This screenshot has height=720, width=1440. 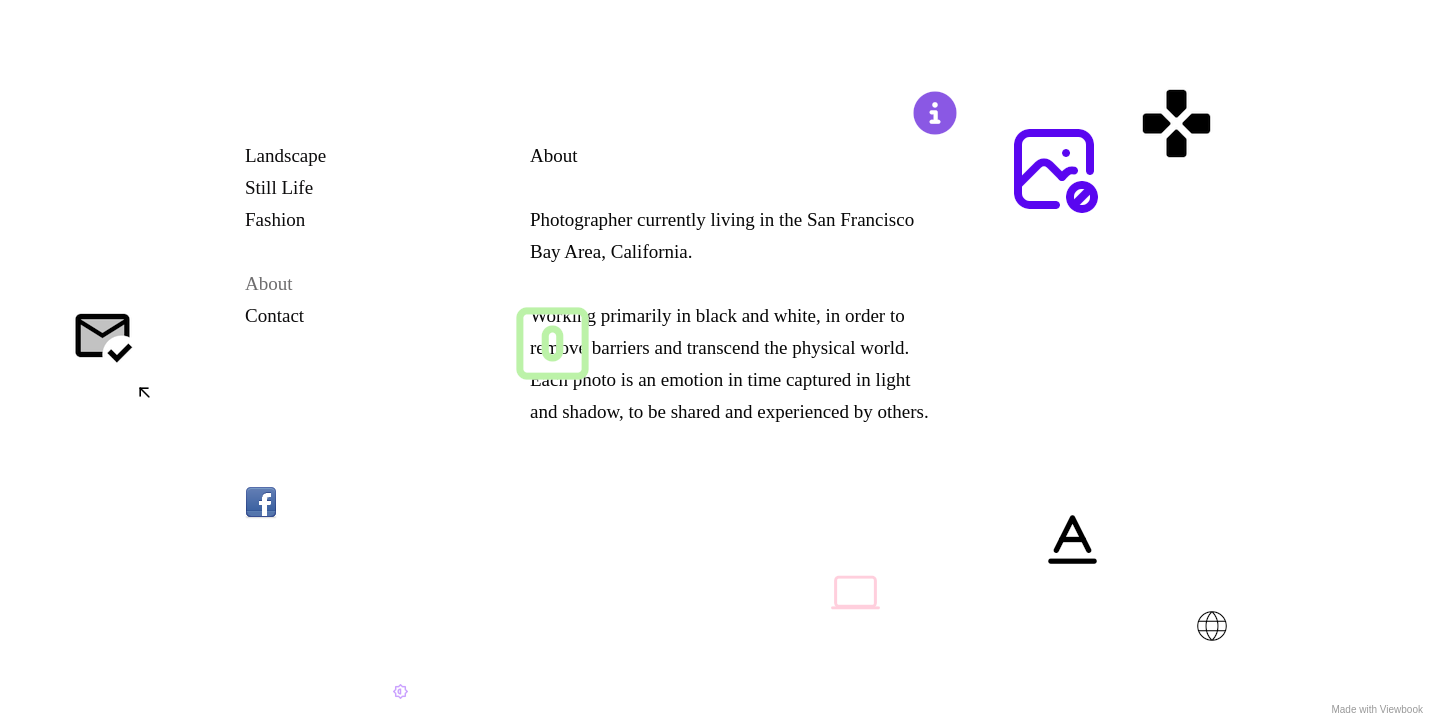 I want to click on switch to global or worldwide view, so click(x=1212, y=626).